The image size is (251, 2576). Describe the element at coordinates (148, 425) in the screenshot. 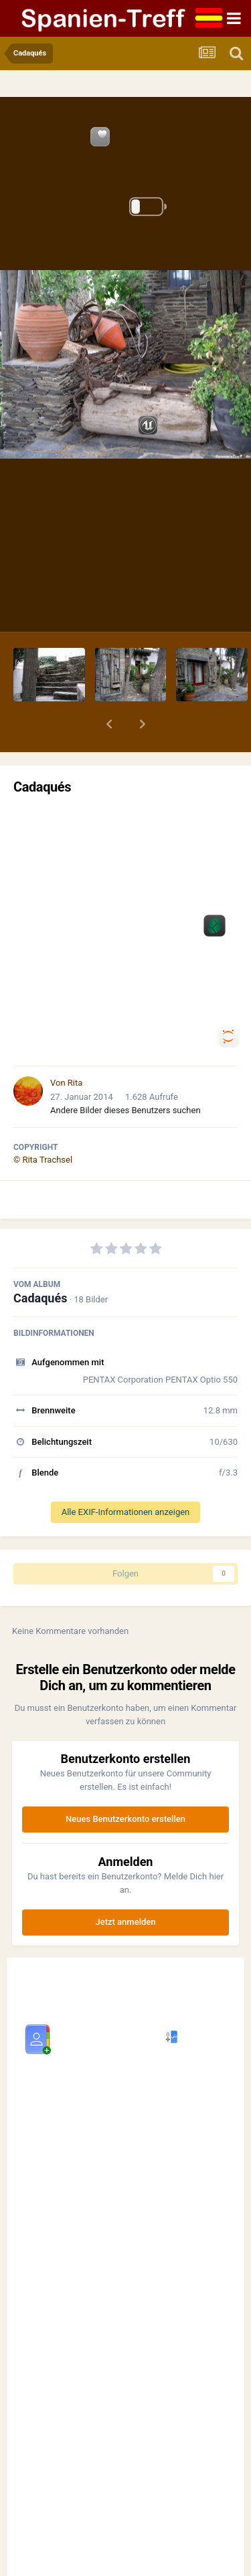

I see `open unreal editor application` at that location.